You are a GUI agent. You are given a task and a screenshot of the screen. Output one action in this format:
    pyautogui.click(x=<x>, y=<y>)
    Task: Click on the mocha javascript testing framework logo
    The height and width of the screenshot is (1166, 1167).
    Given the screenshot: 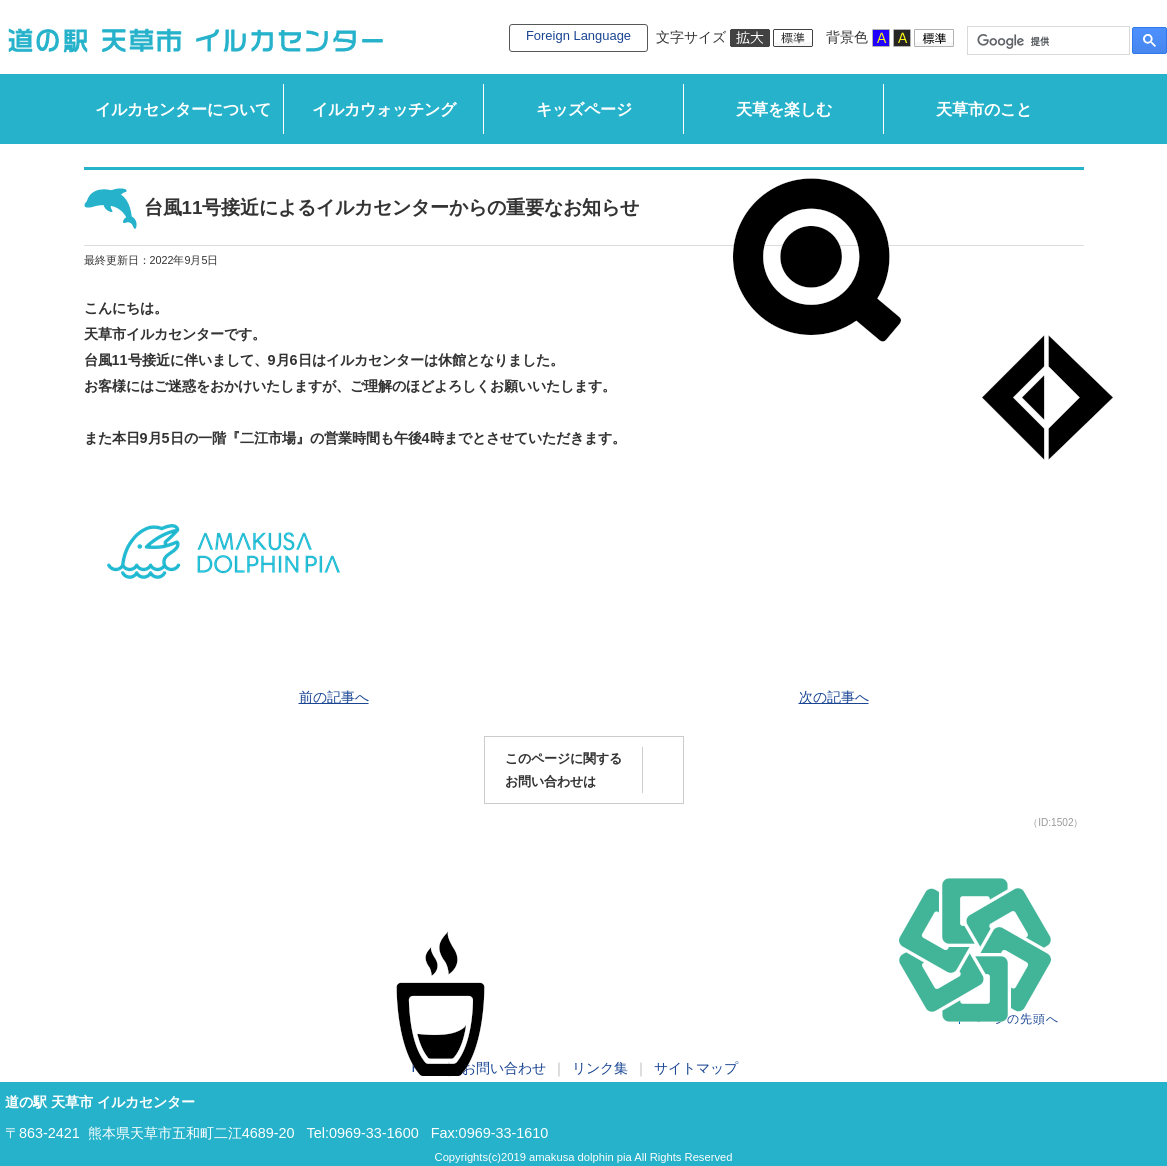 What is the action you would take?
    pyautogui.click(x=440, y=1003)
    